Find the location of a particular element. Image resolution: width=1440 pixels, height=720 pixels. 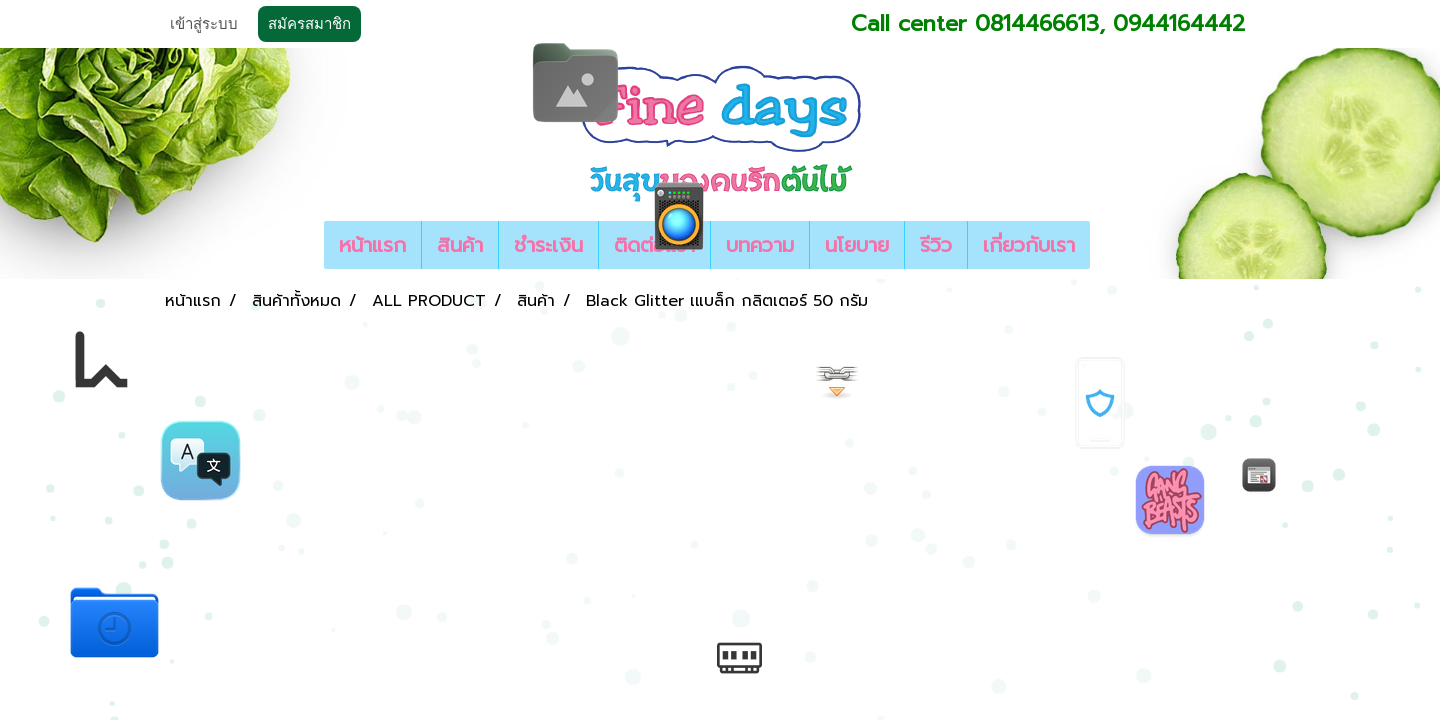

launch Gang Beasts game is located at coordinates (1170, 500).